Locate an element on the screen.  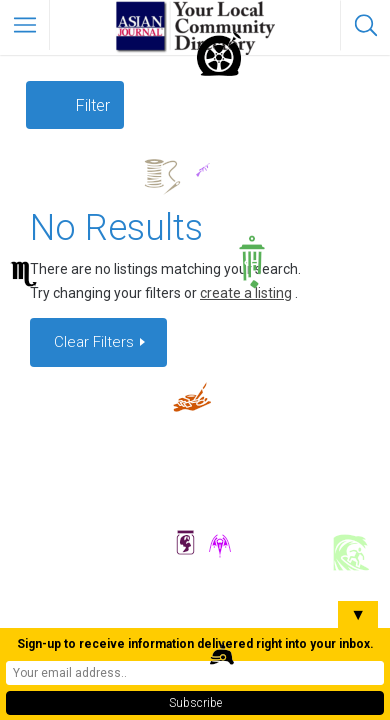
select thompson submachine gun weapon is located at coordinates (203, 170).